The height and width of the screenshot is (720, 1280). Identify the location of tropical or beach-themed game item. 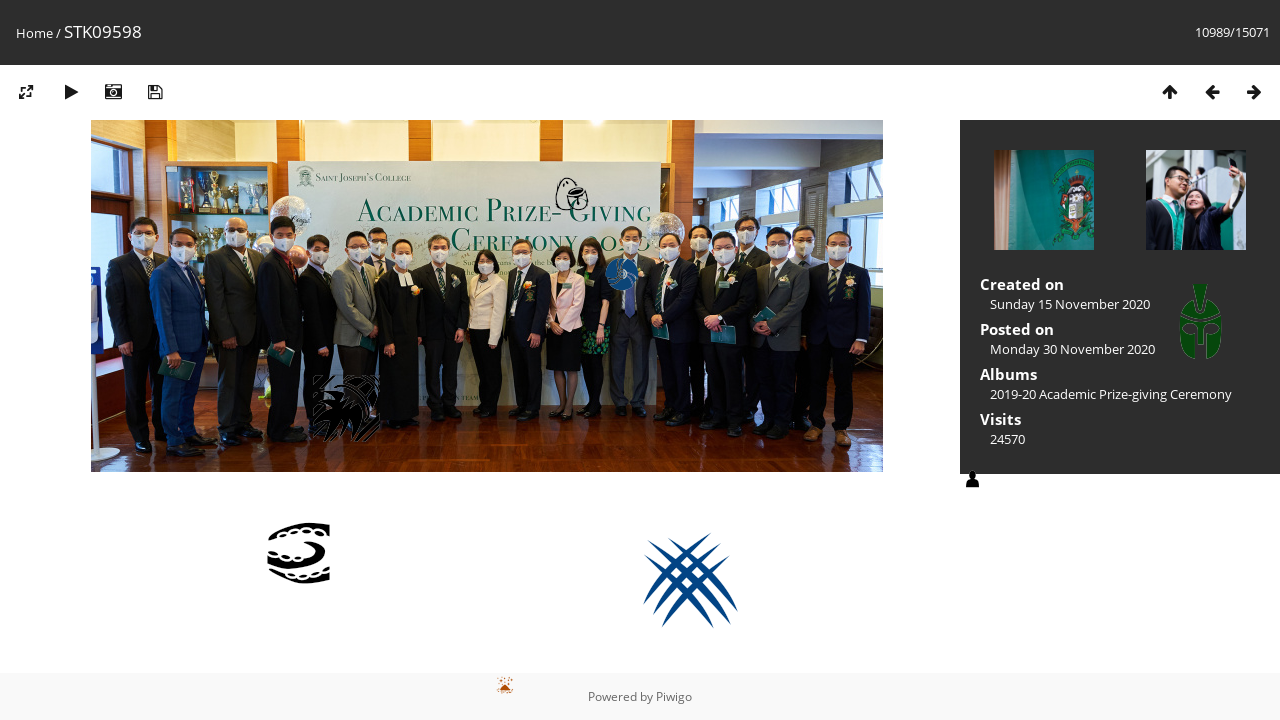
(572, 194).